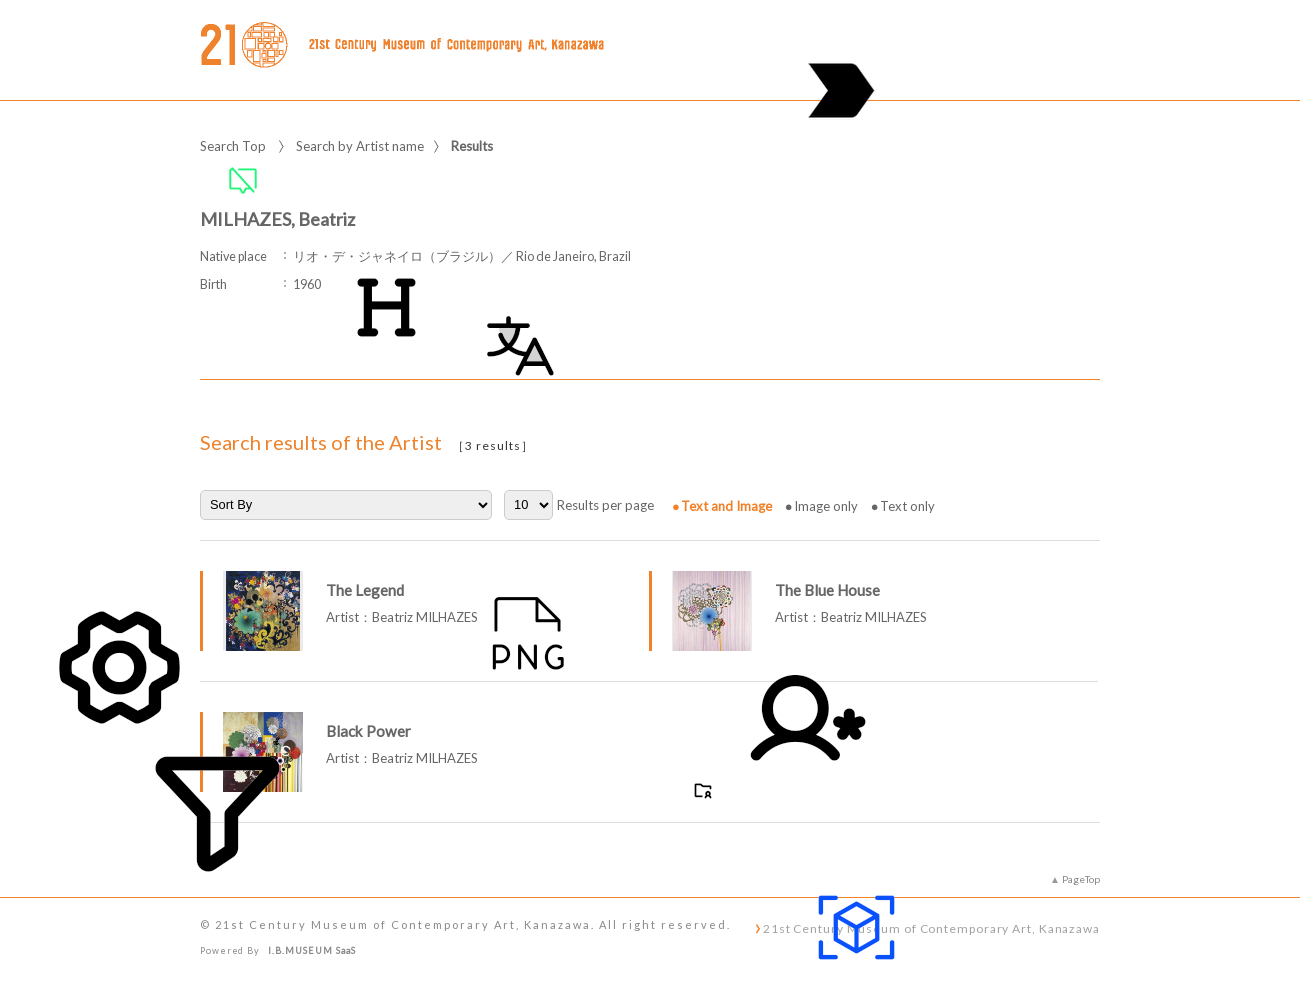  I want to click on scan or capture a 3D object, so click(856, 927).